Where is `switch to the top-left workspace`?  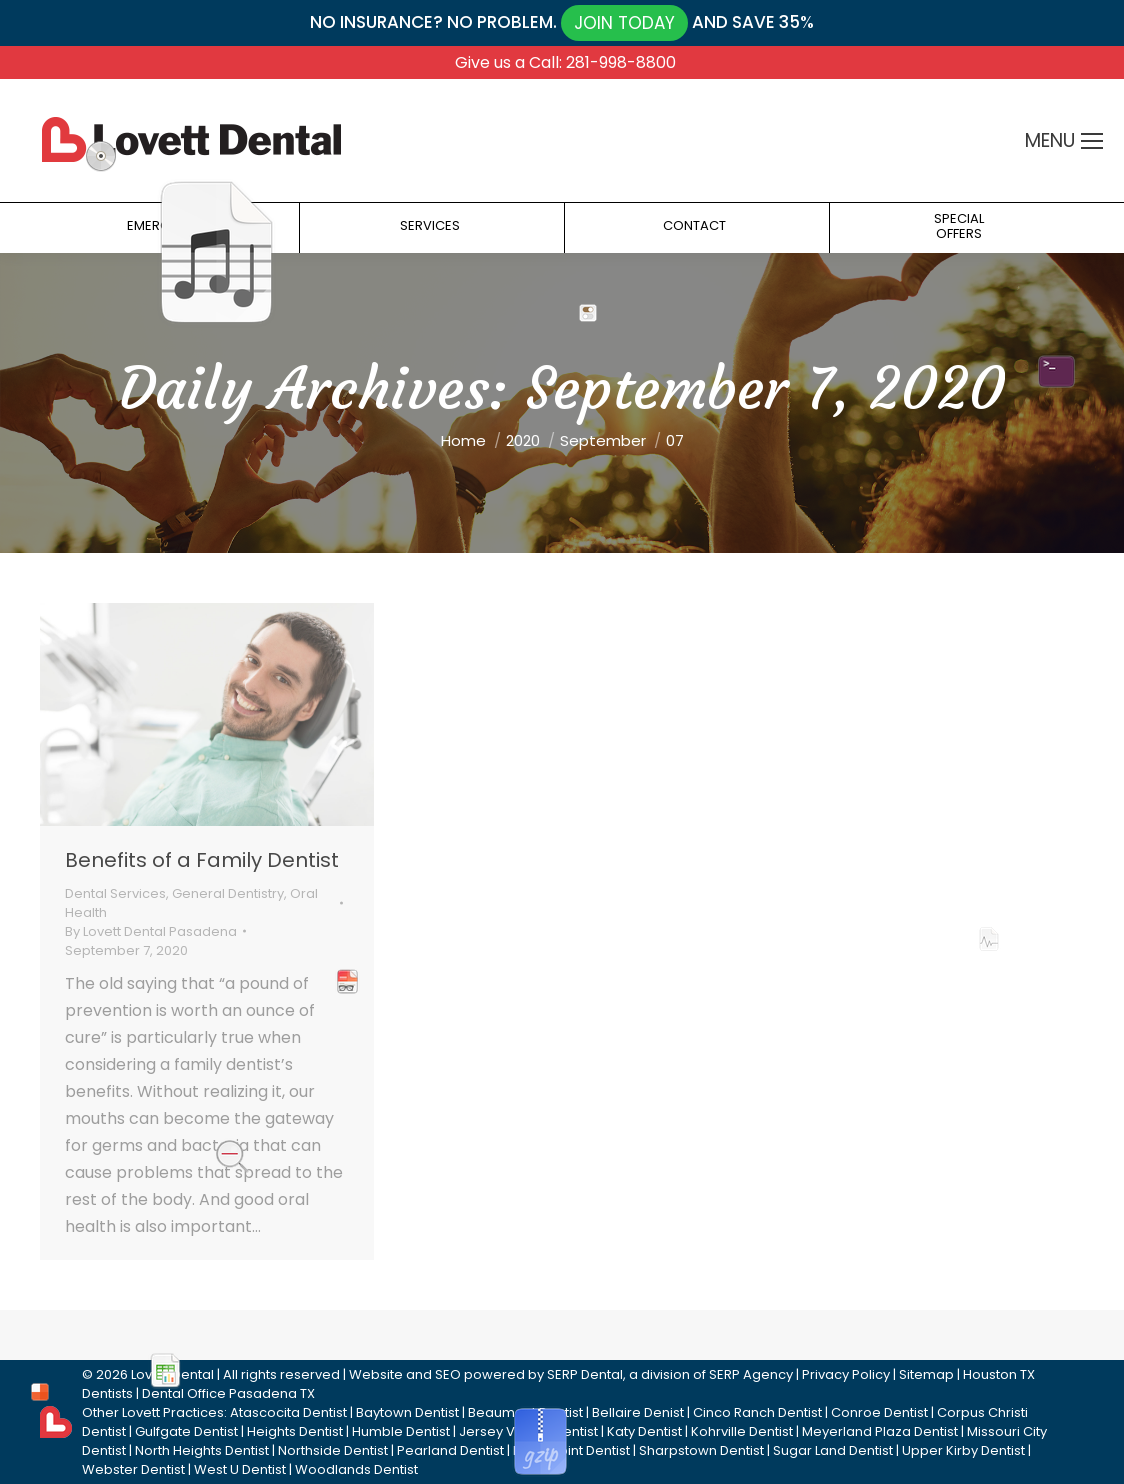
switch to the top-left workspace is located at coordinates (40, 1392).